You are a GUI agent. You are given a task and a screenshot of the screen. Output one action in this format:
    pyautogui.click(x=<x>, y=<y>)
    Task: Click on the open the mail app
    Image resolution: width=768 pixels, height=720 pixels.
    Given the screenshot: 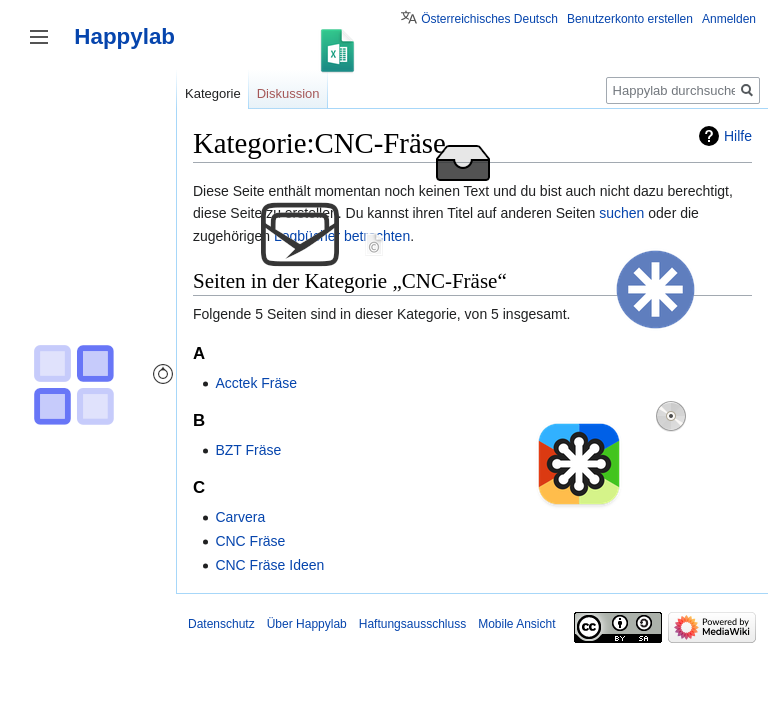 What is the action you would take?
    pyautogui.click(x=300, y=232)
    